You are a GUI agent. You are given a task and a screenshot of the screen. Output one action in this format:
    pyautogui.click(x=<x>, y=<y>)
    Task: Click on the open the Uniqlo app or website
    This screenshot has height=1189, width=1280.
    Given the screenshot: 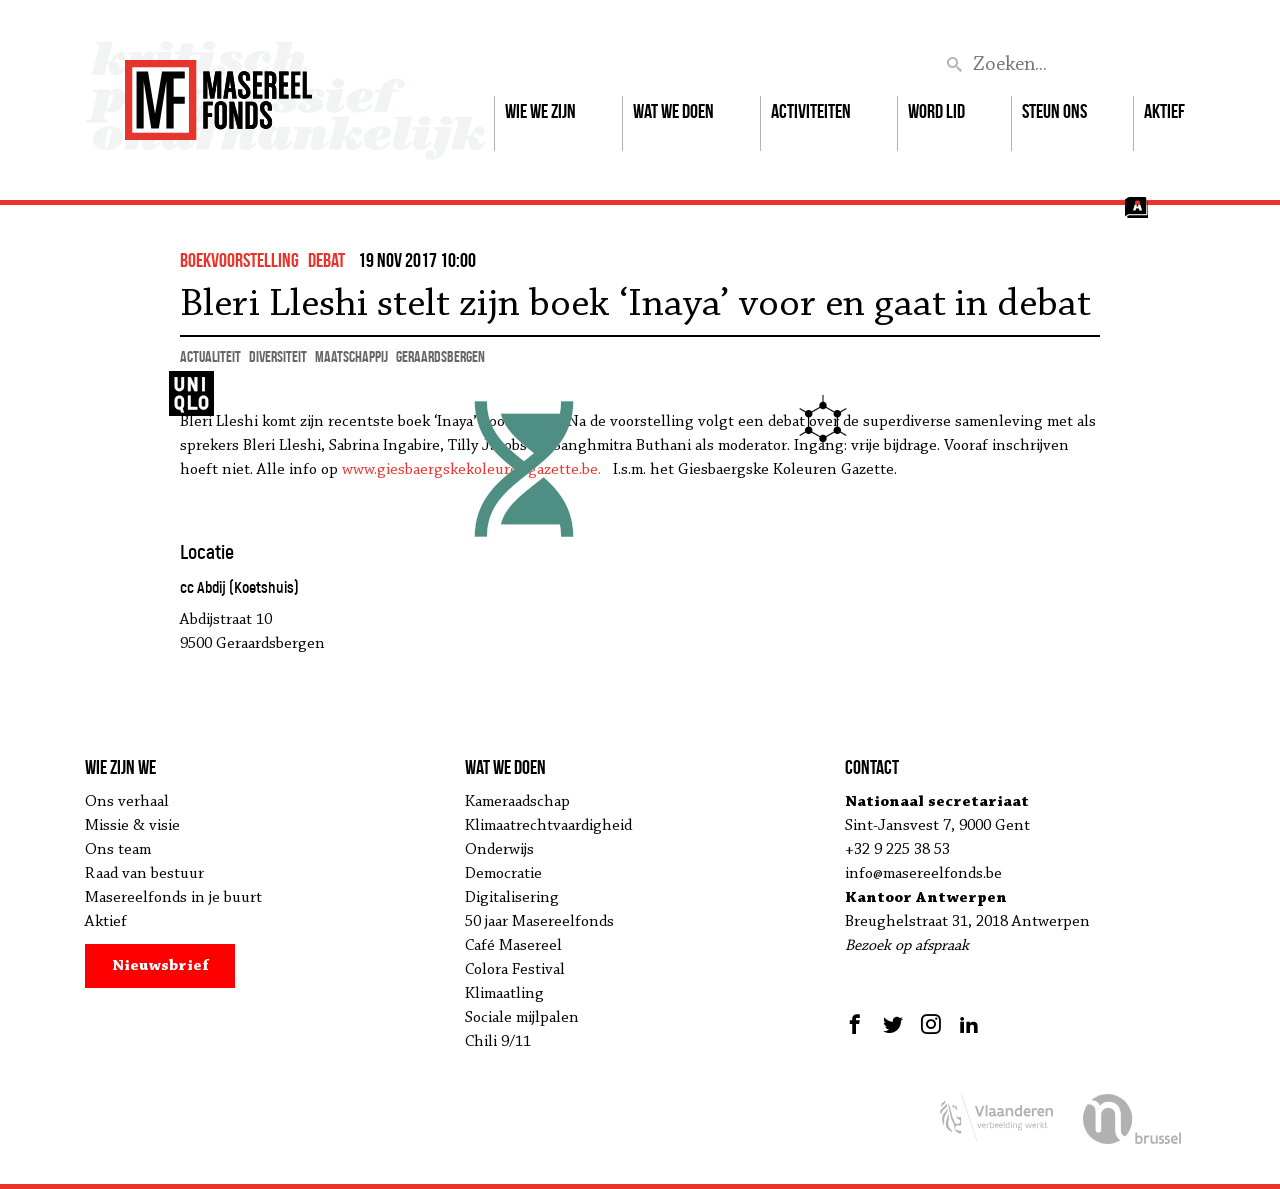 What is the action you would take?
    pyautogui.click(x=191, y=393)
    